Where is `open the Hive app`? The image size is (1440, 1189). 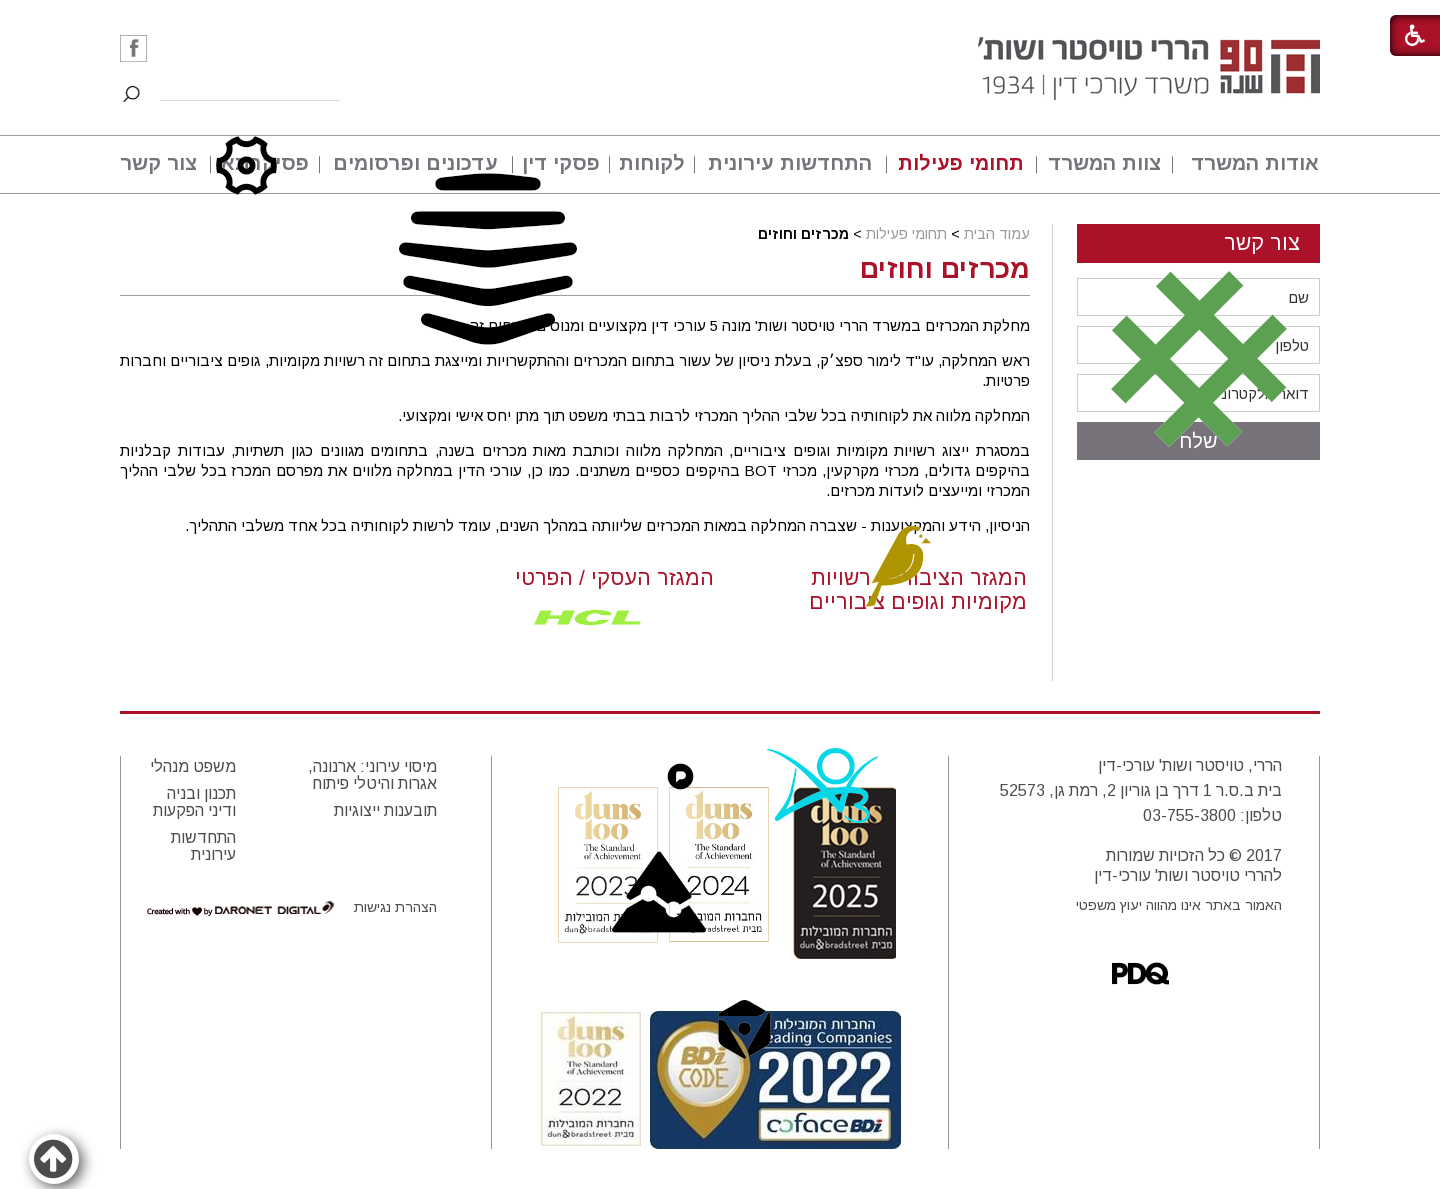 open the Hive app is located at coordinates (488, 259).